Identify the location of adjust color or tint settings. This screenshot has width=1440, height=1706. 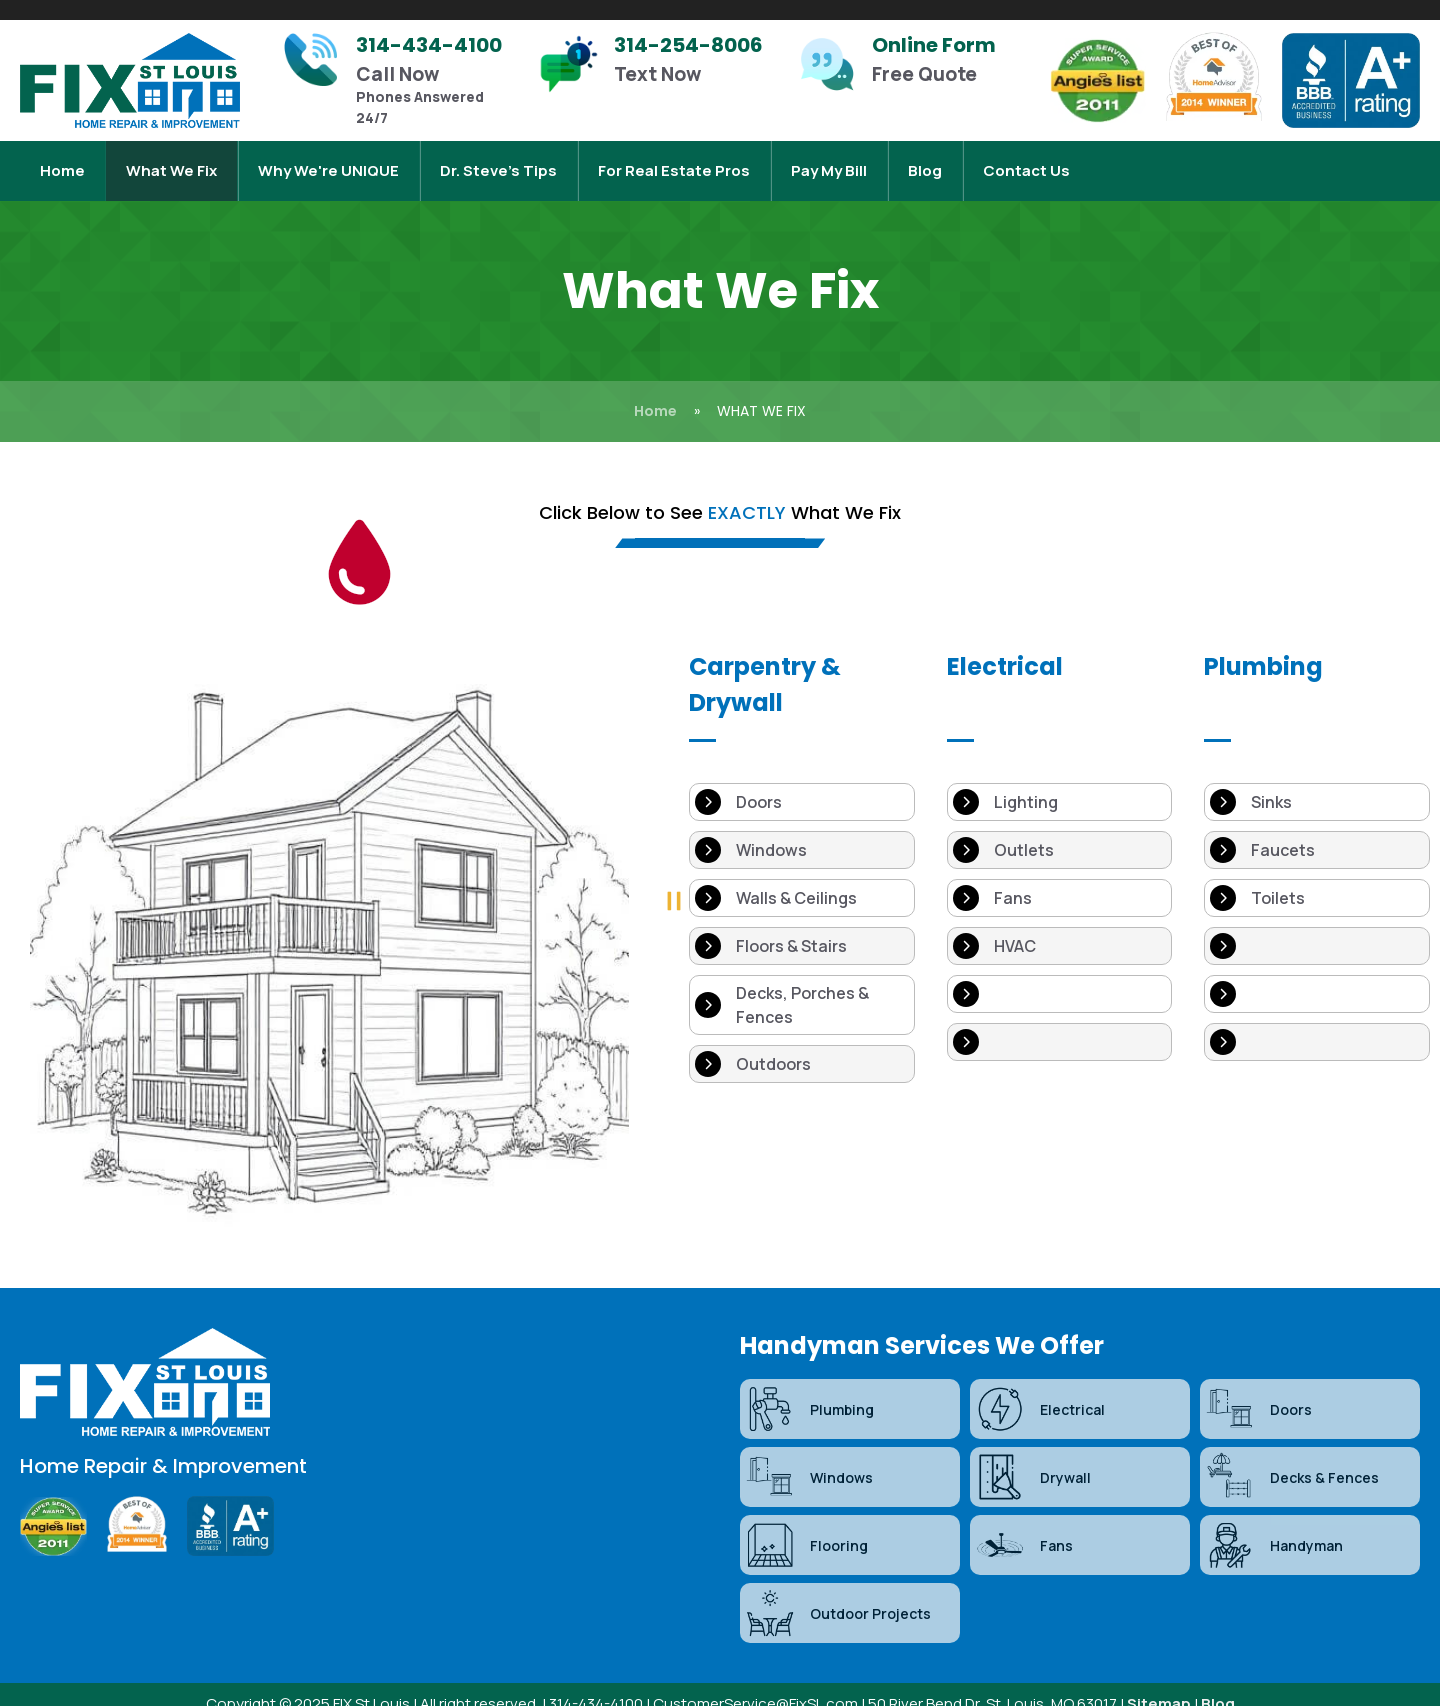
(359, 563).